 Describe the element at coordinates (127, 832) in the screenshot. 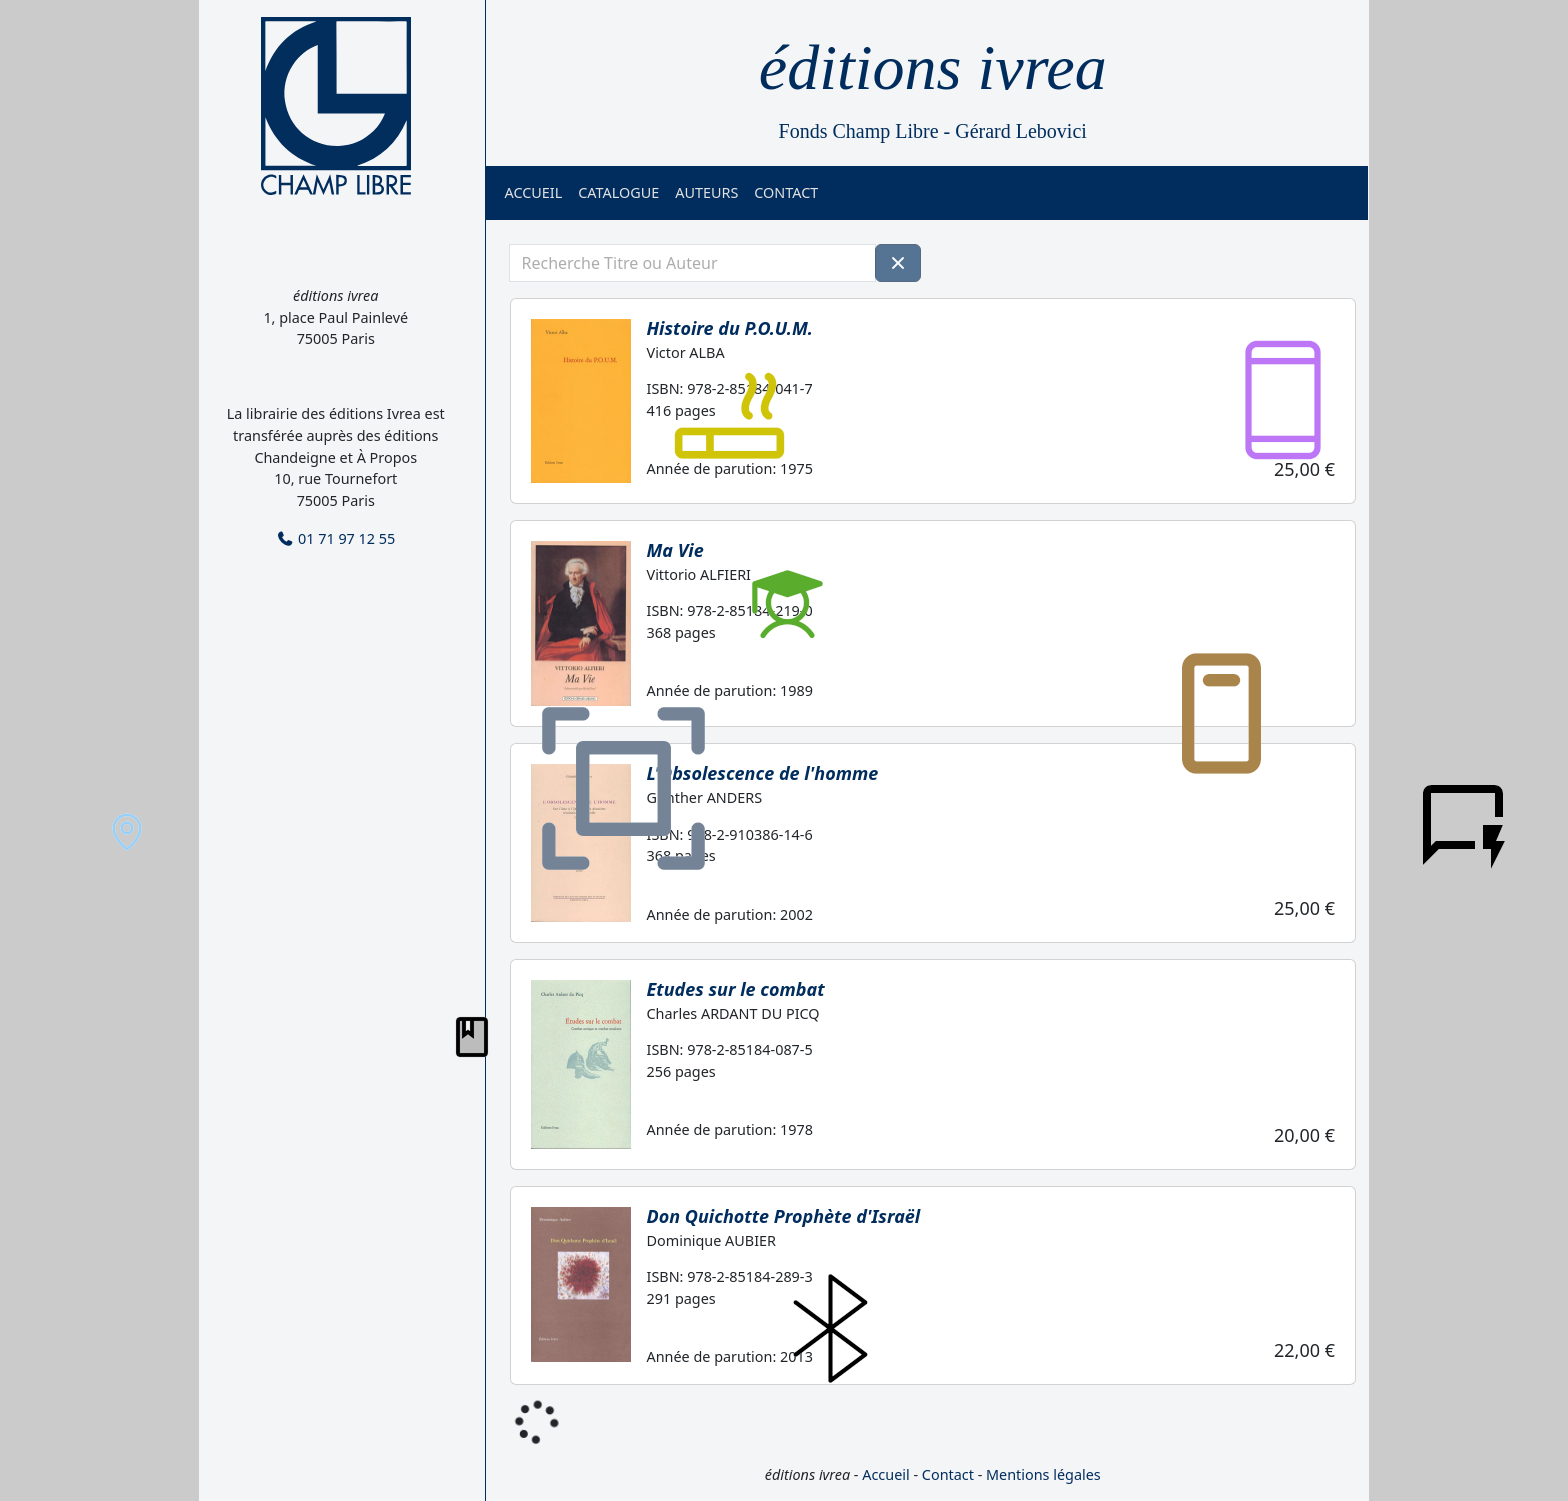

I see `view or set a location on the map` at that location.